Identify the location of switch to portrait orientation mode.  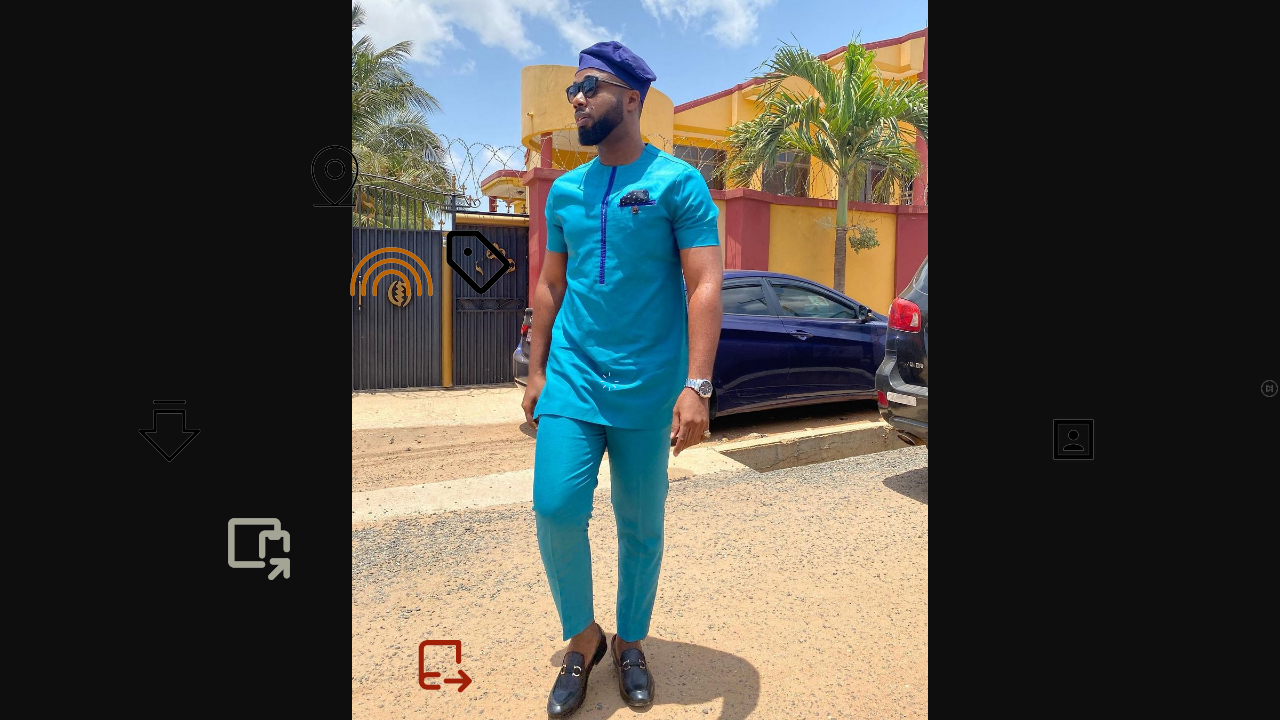
(1073, 439).